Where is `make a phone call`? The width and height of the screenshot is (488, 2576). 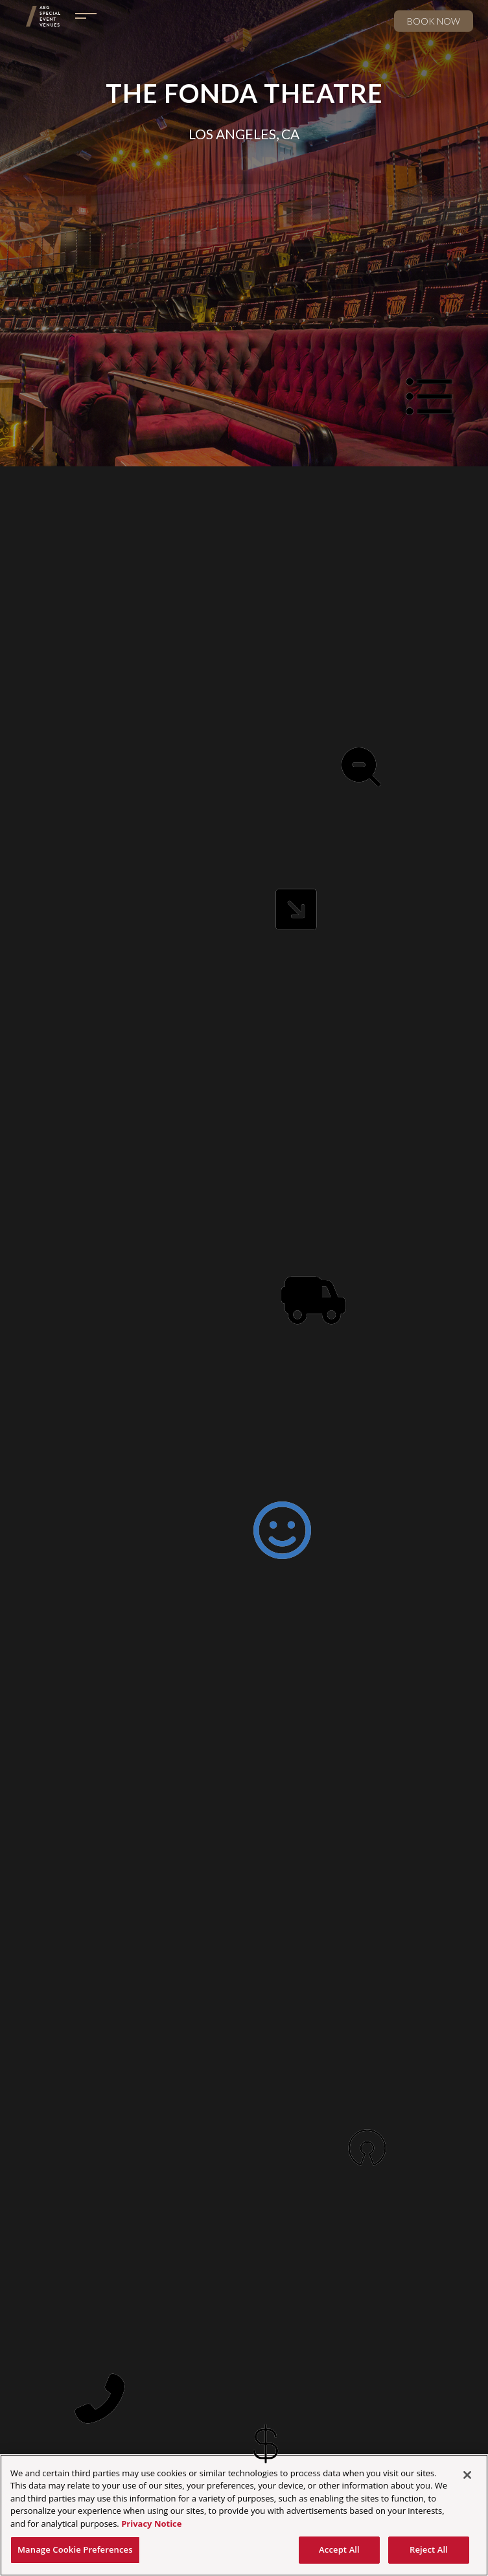
make a phone call is located at coordinates (100, 2399).